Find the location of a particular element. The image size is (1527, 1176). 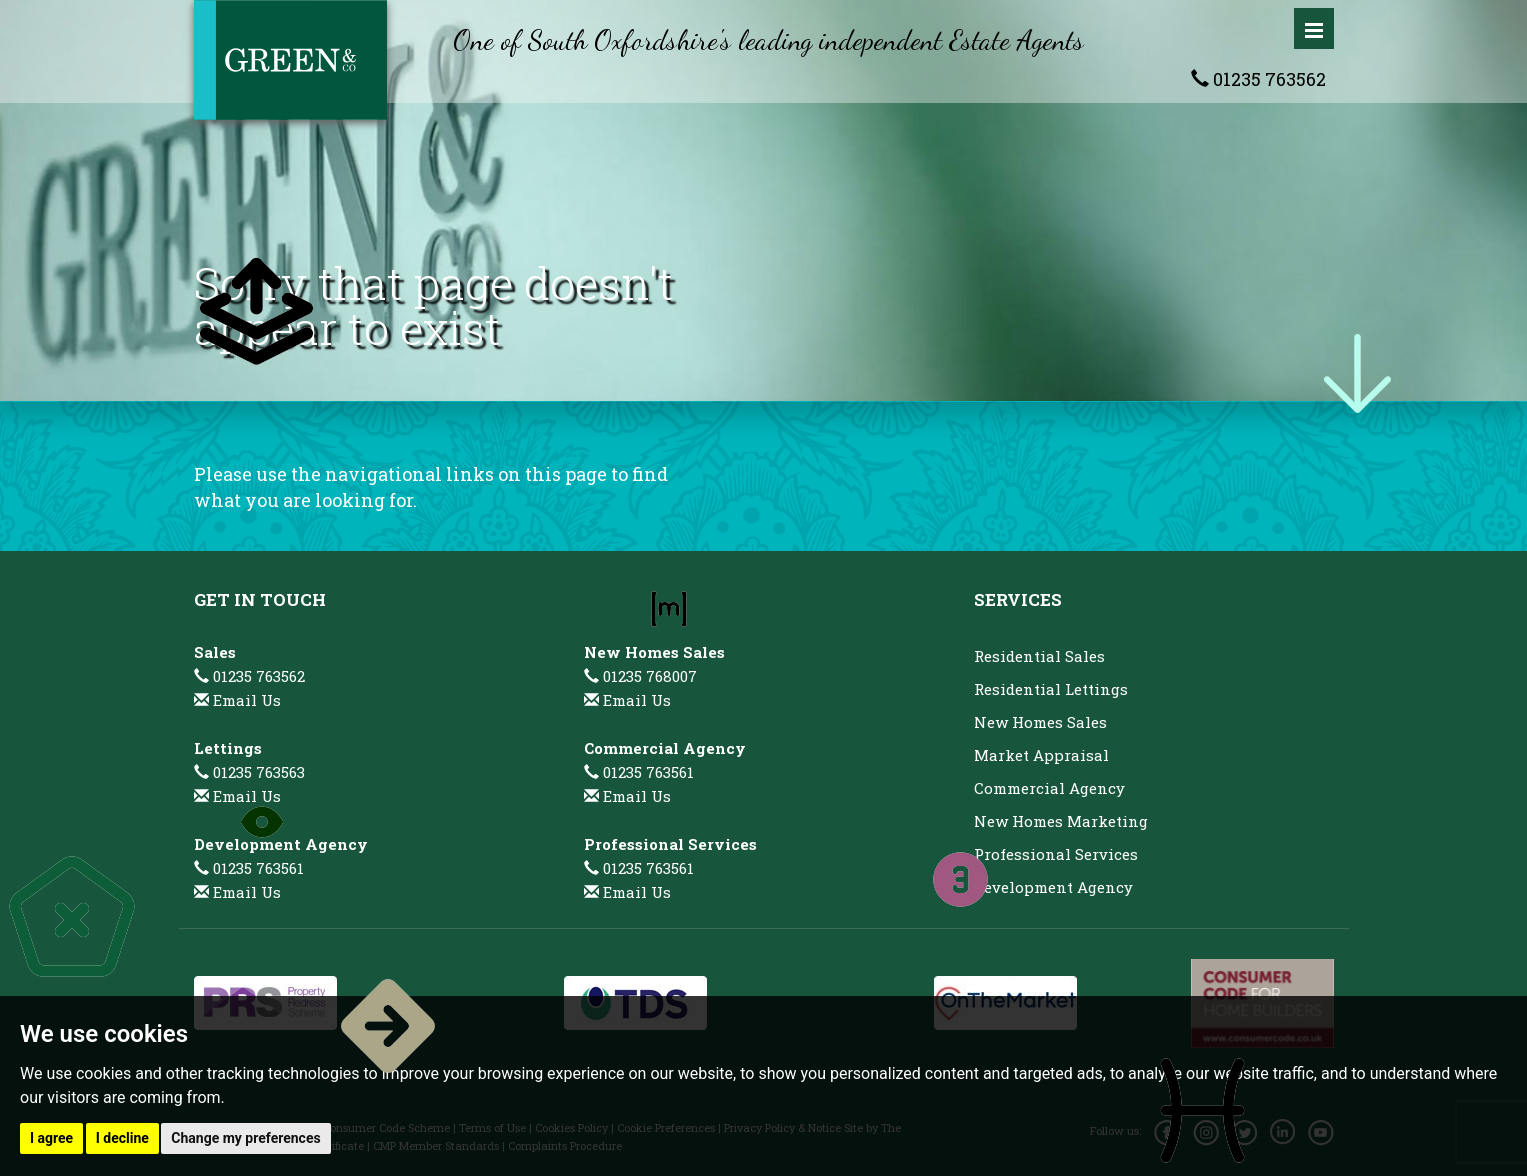

view or preview content is located at coordinates (262, 822).